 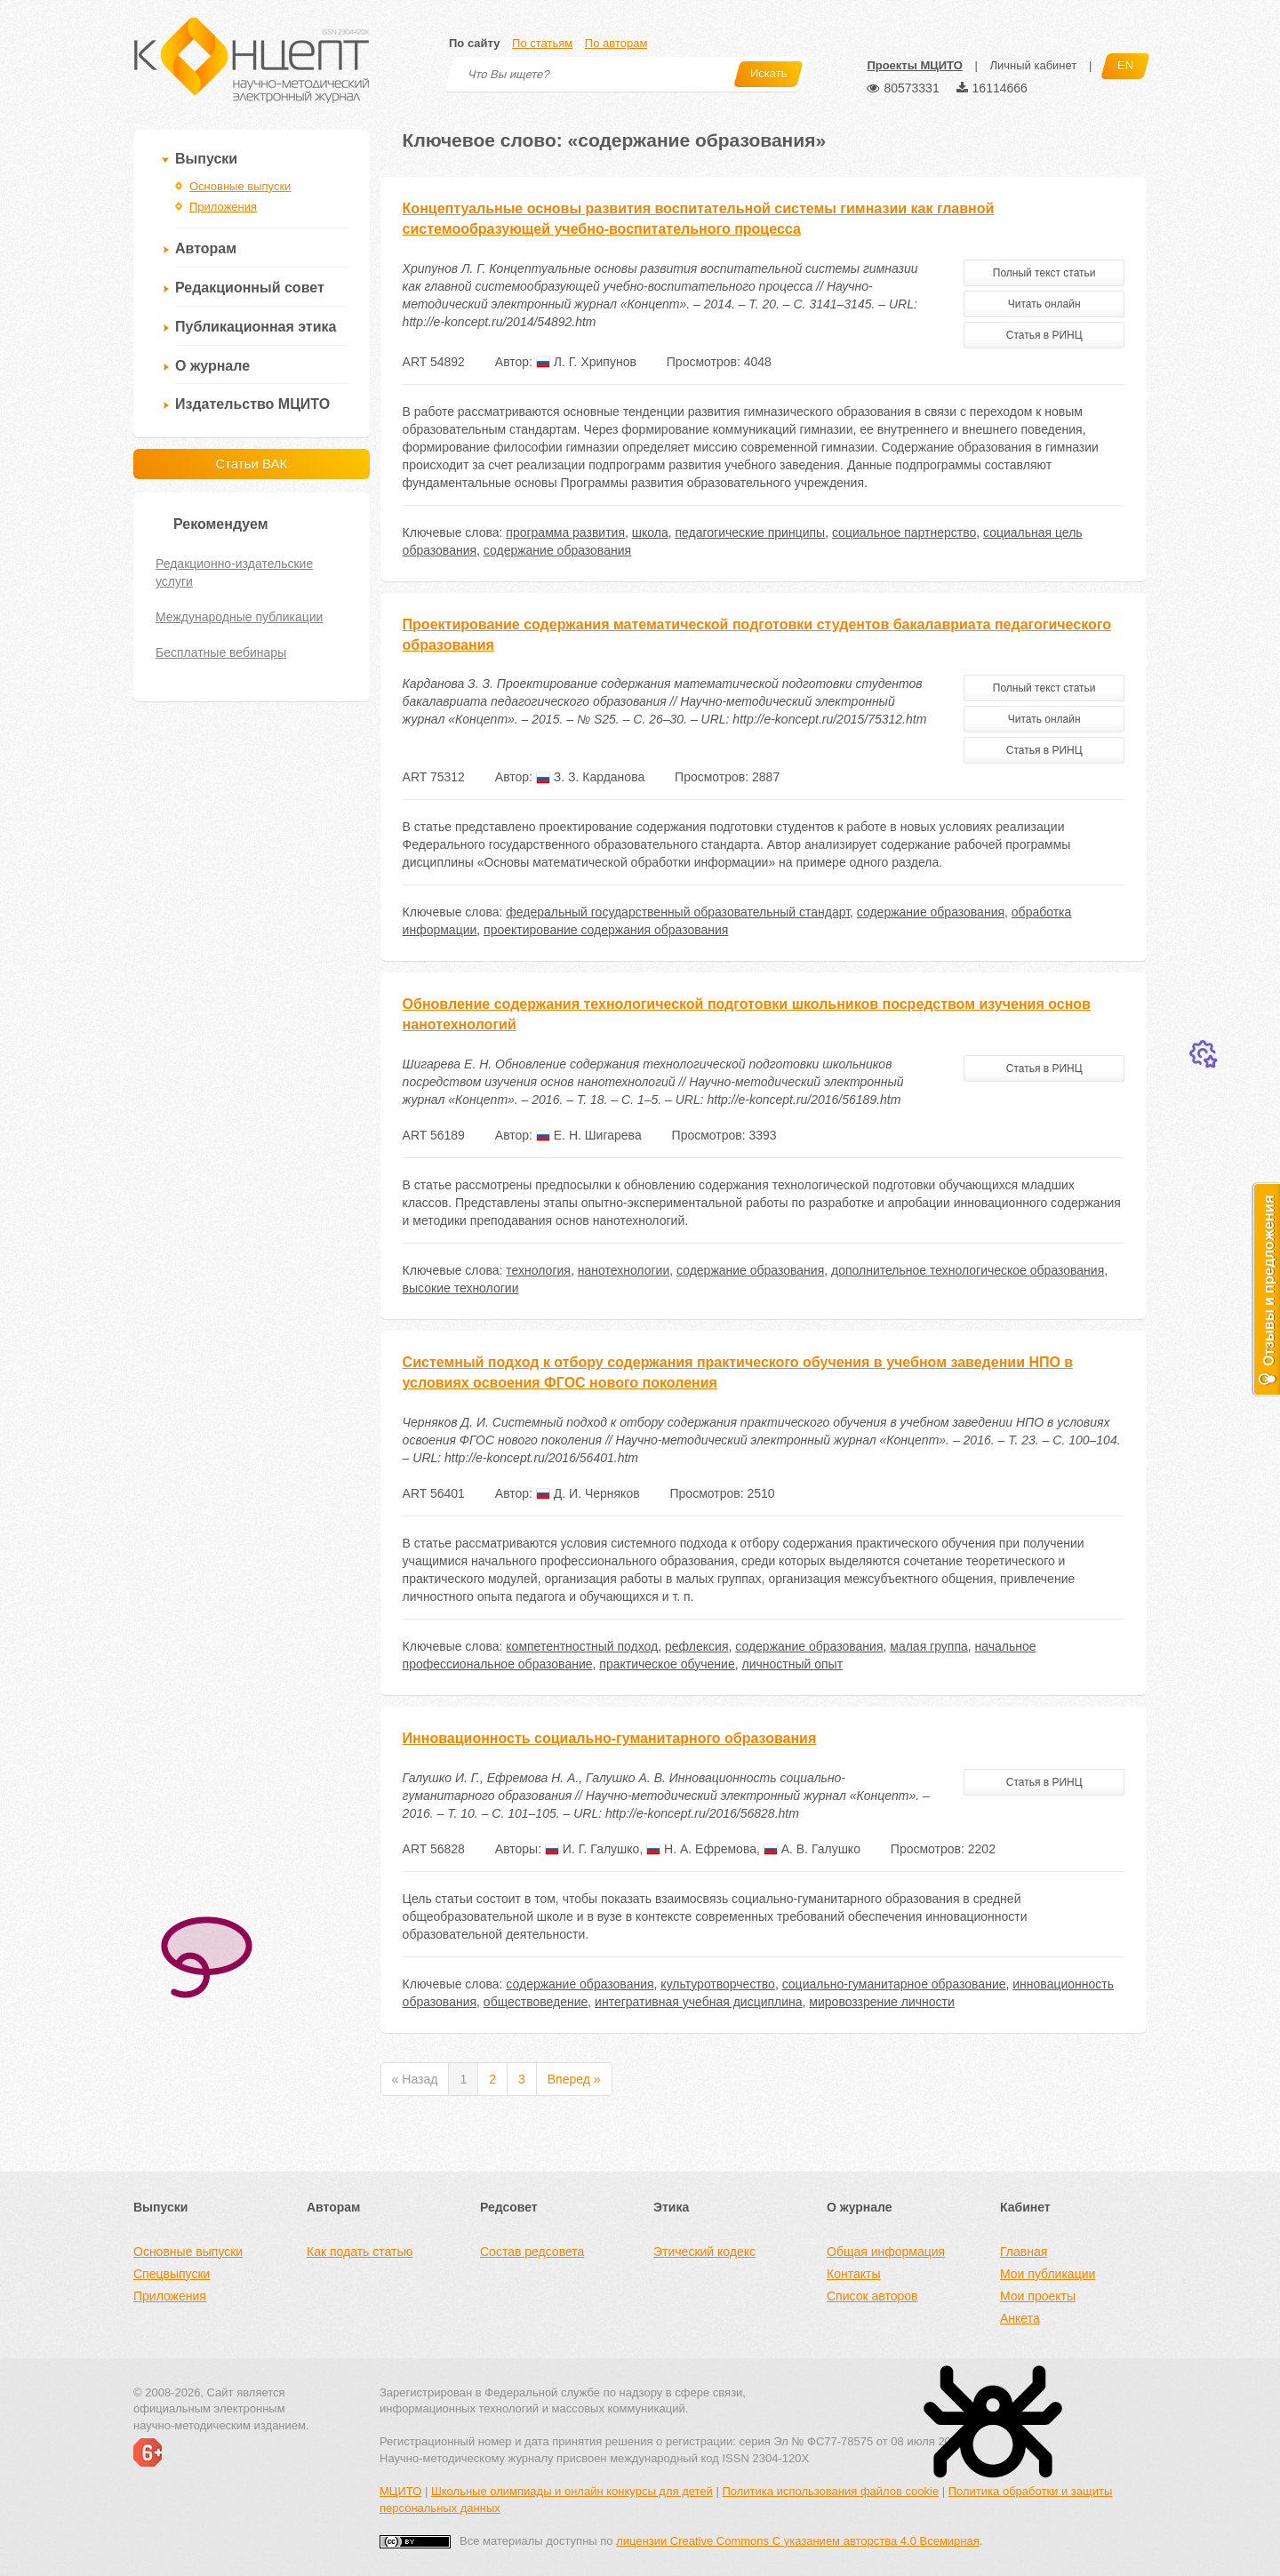 What do you see at coordinates (206, 1952) in the screenshot?
I see `use lasso selection tool` at bounding box center [206, 1952].